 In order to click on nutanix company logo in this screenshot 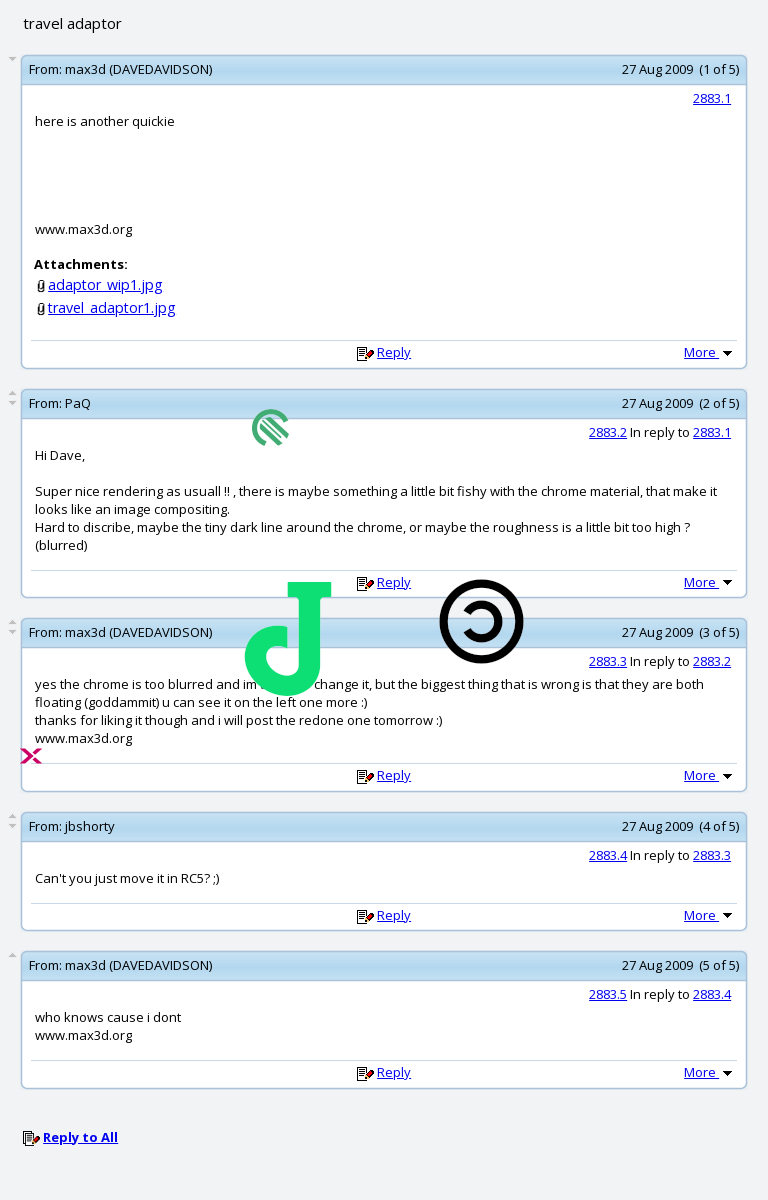, I will do `click(31, 756)`.